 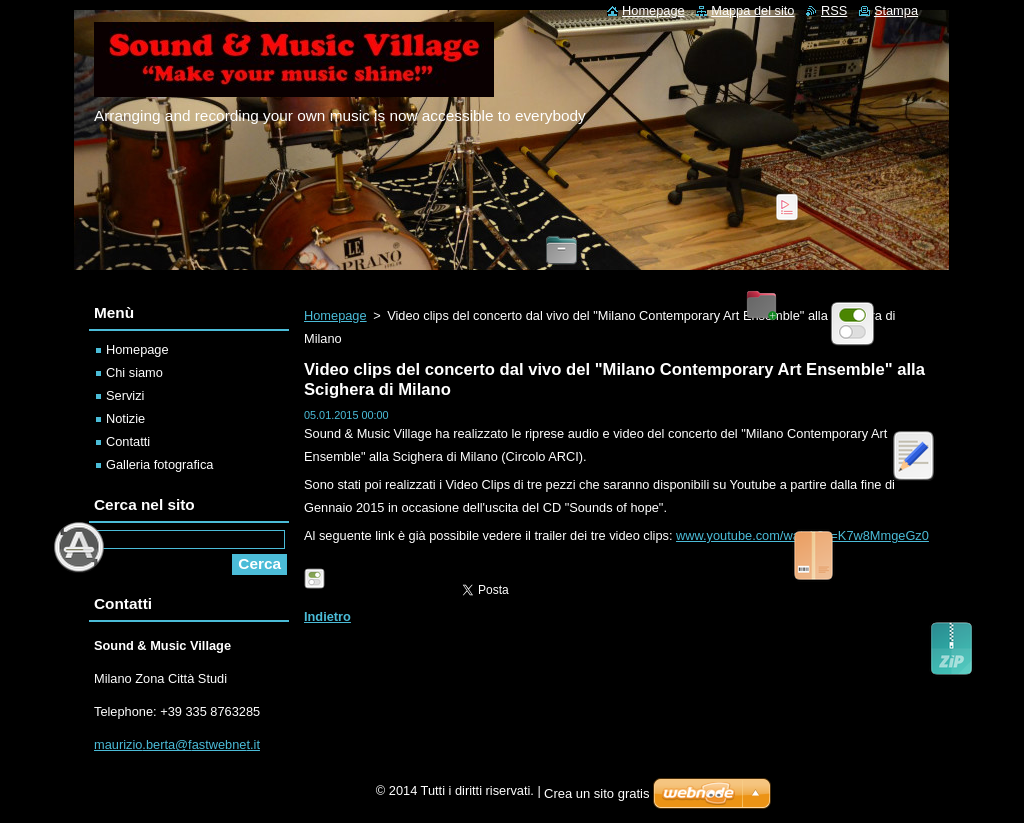 I want to click on open or extract a compressed zip file, so click(x=951, y=648).